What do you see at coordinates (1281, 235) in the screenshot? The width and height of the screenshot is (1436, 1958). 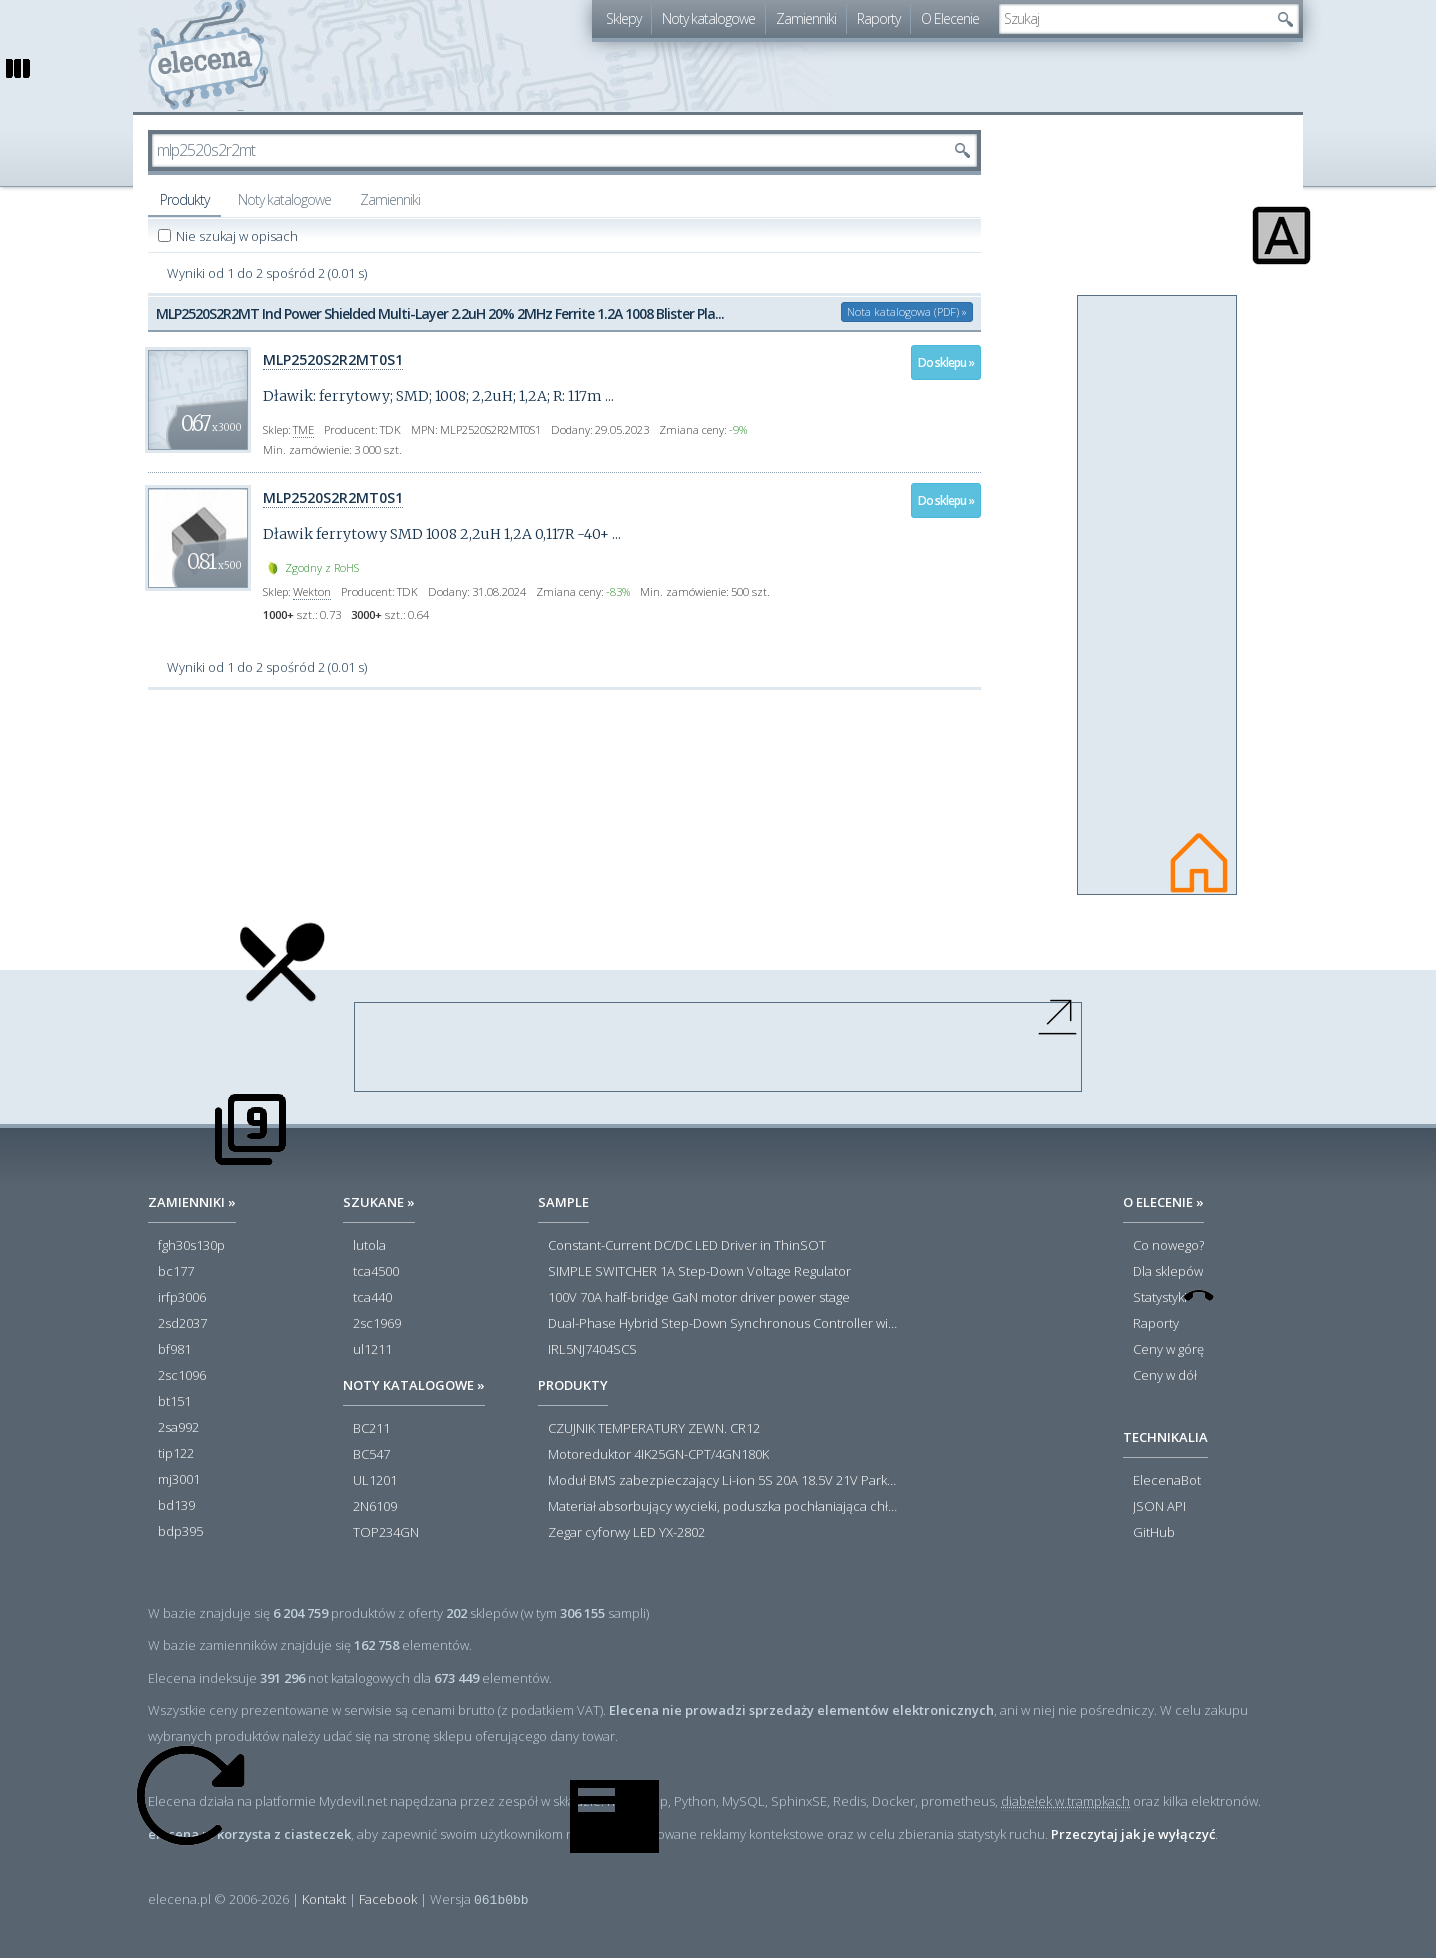 I see `download or install a new font` at bounding box center [1281, 235].